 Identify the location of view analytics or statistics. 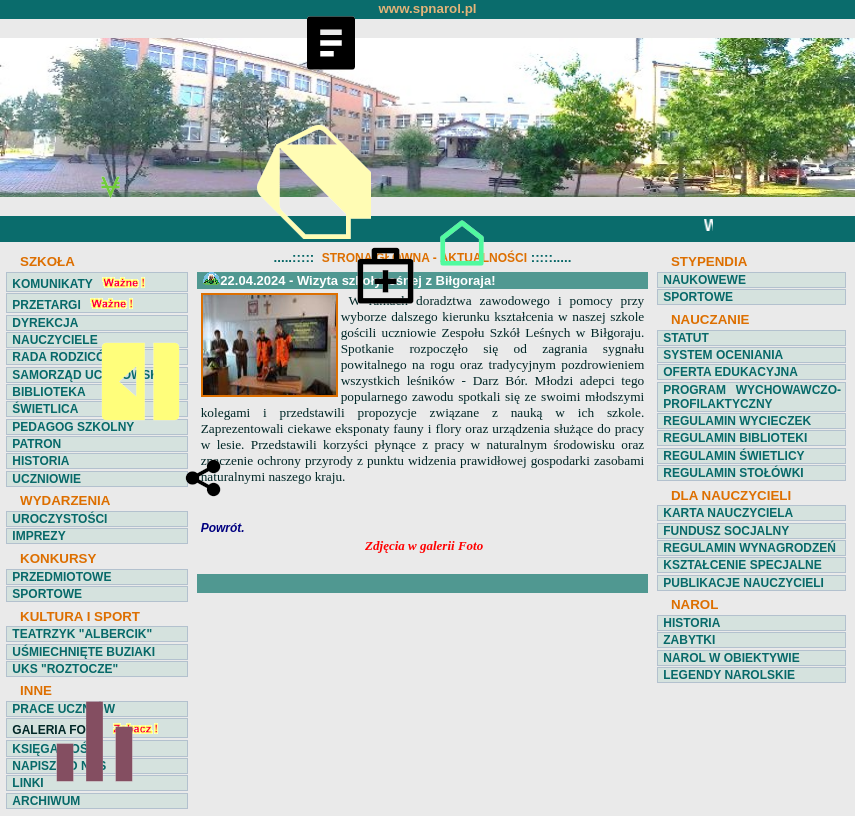
(94, 743).